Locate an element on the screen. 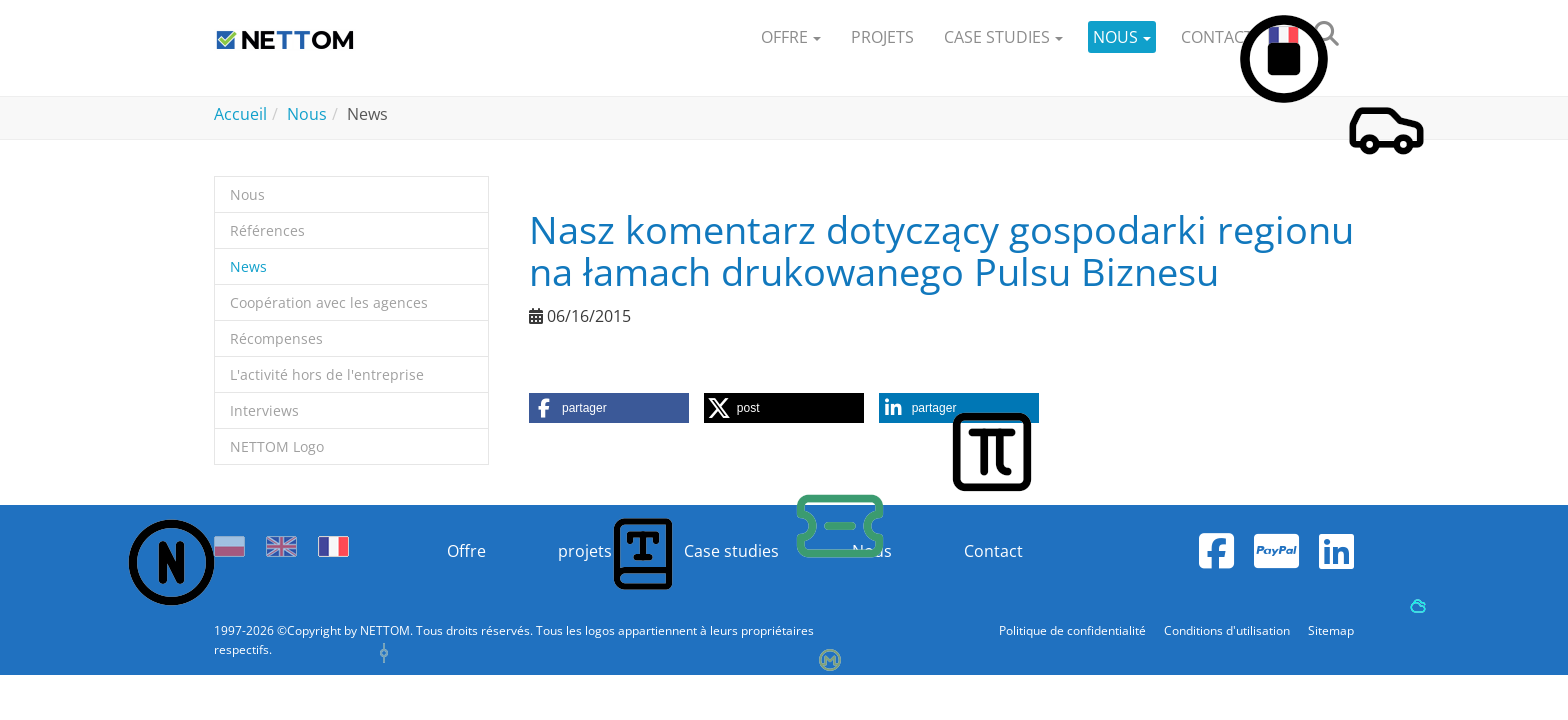 The image size is (1568, 720). view commit history in version control is located at coordinates (384, 653).